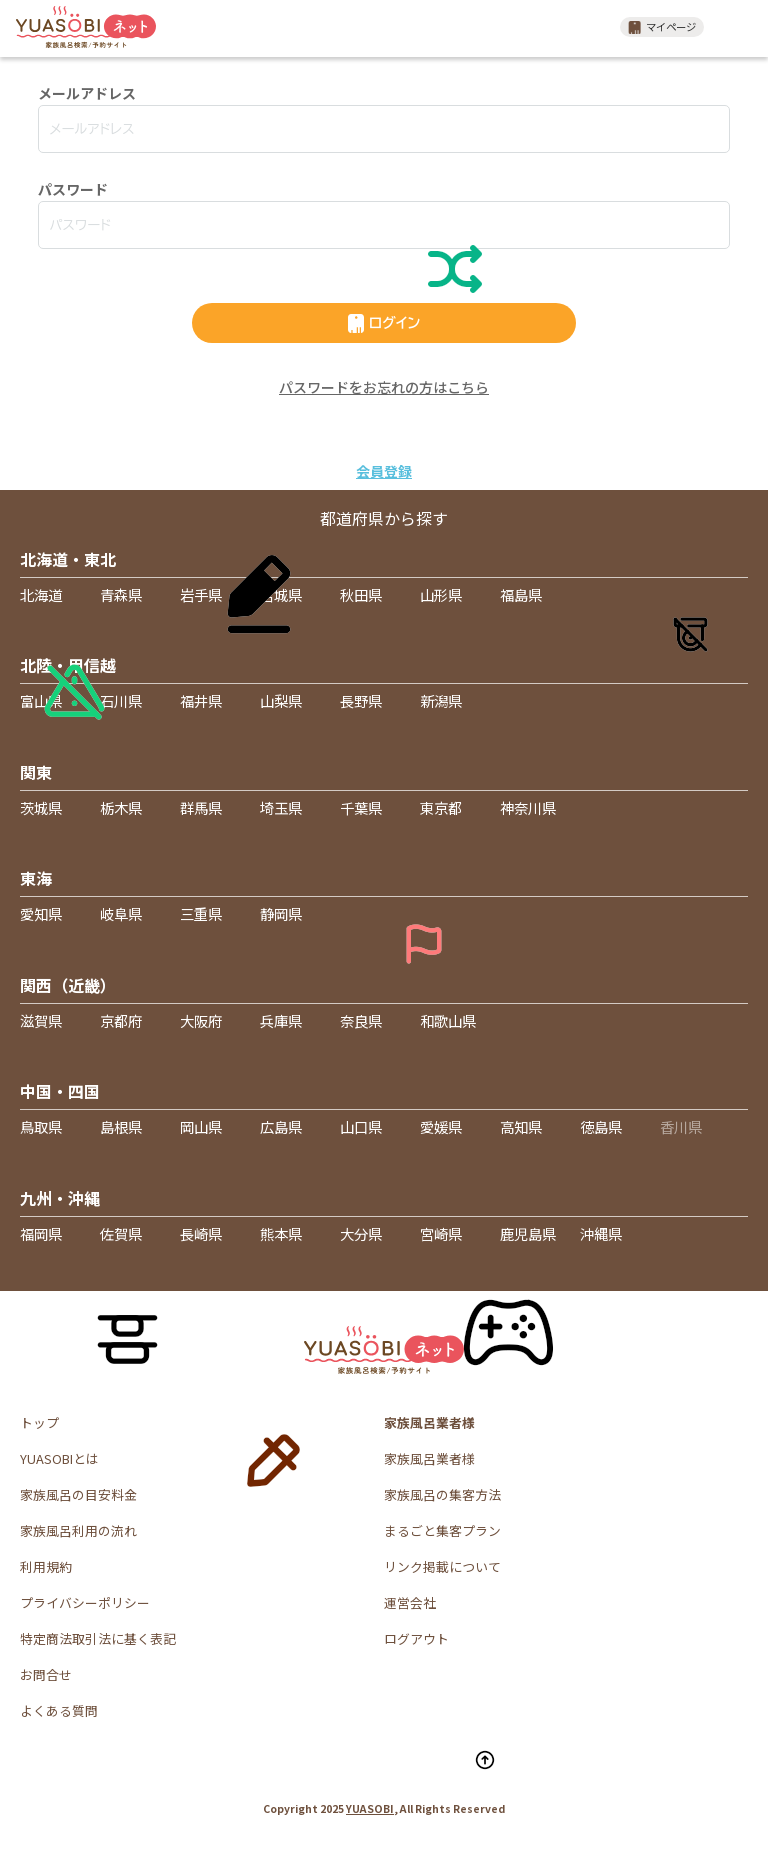  I want to click on select a color from the canvas, so click(273, 1460).